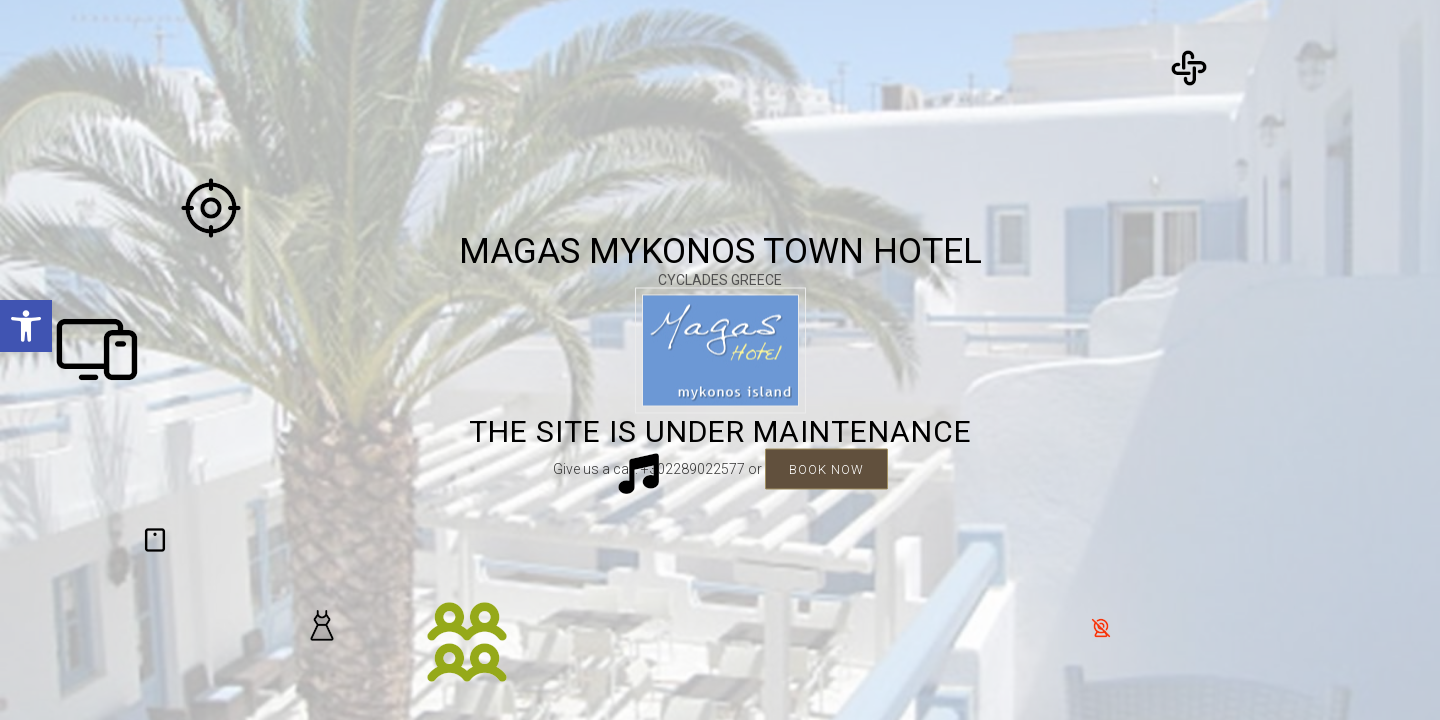  Describe the element at coordinates (640, 475) in the screenshot. I see `access music library or audio files` at that location.